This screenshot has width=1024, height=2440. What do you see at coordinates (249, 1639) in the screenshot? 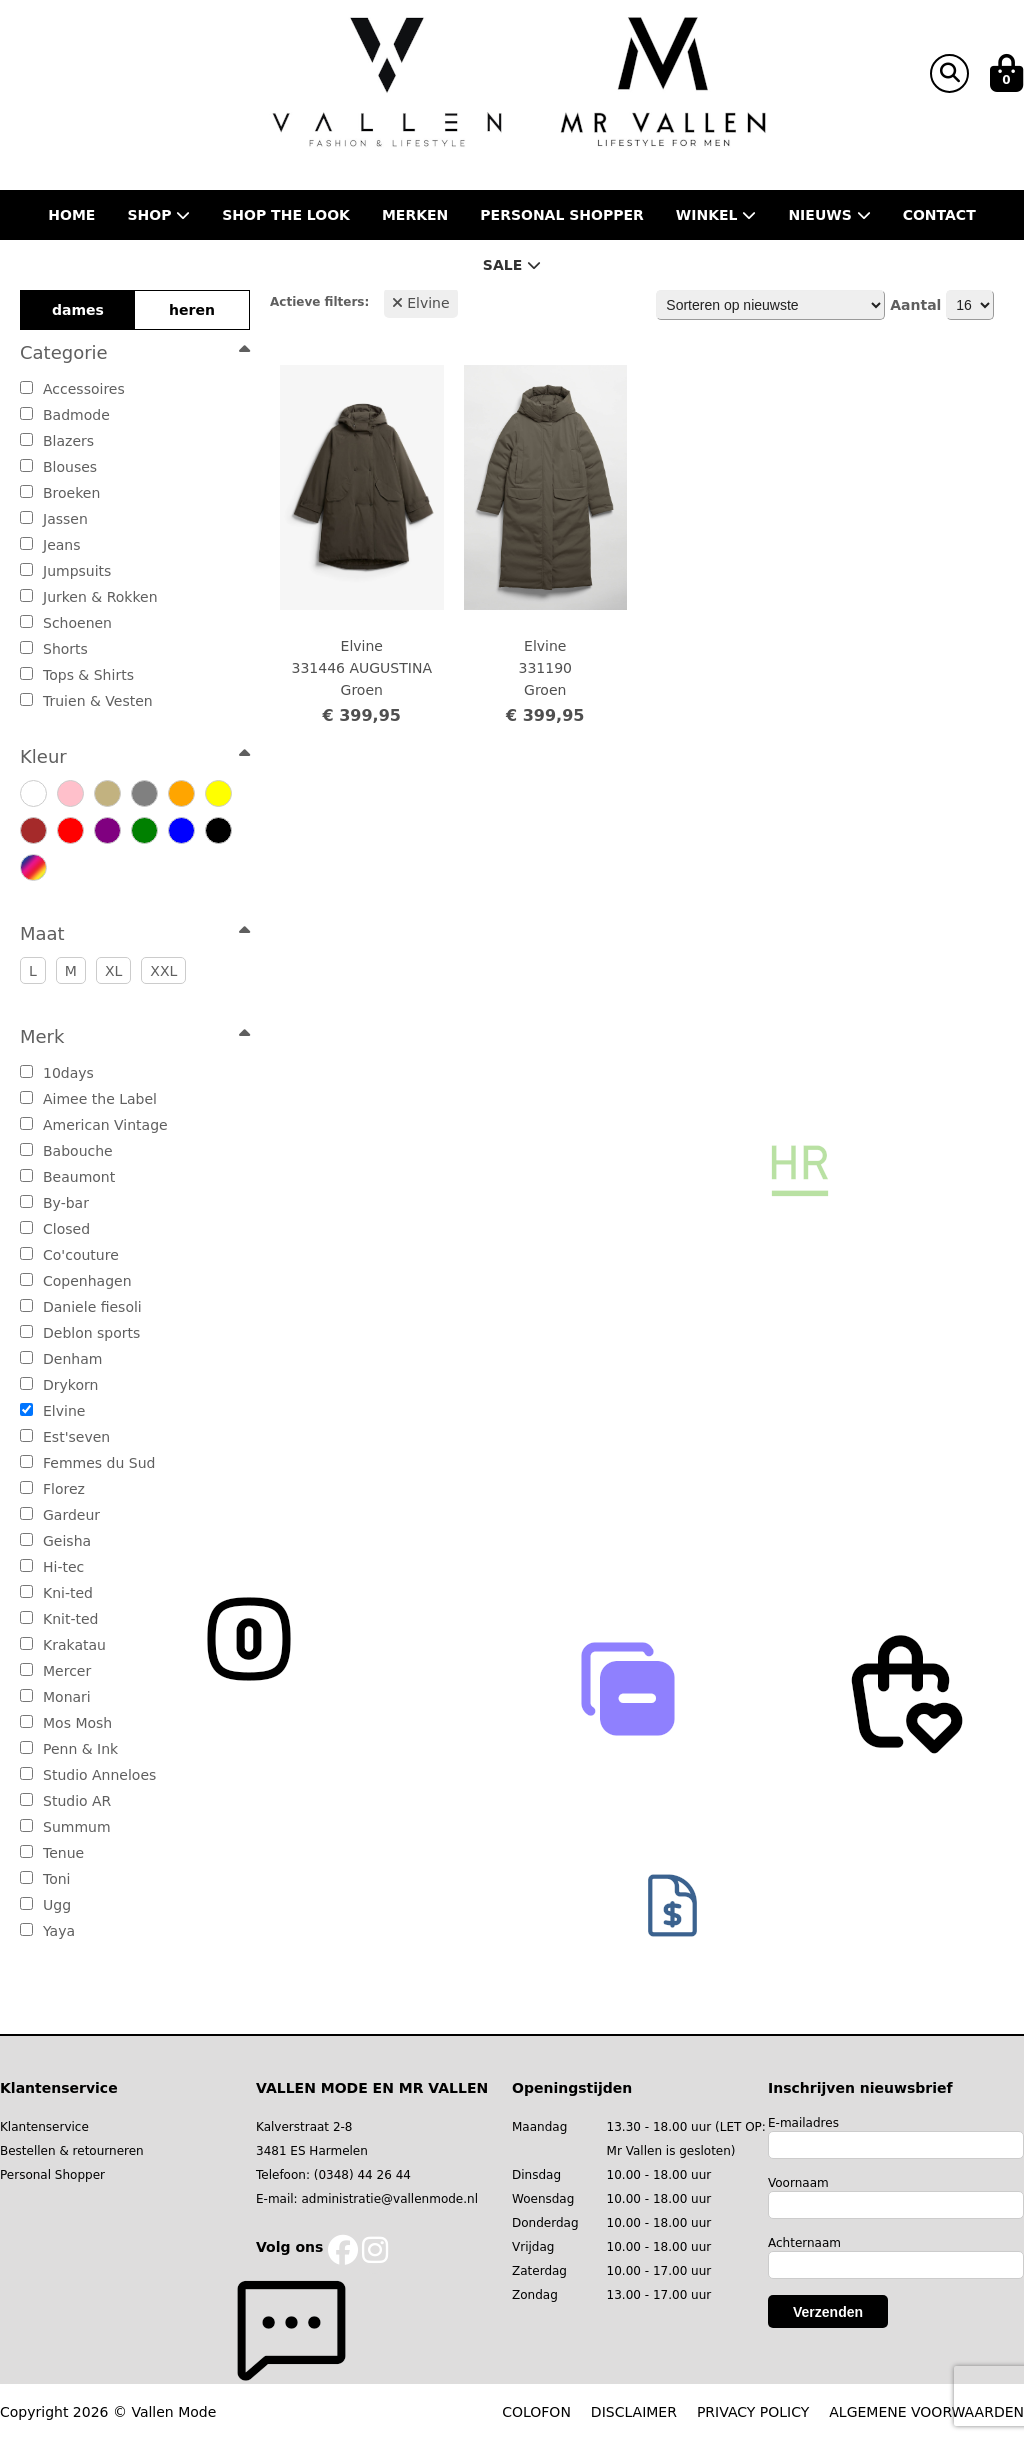
I see `represents the letter "o" in a menu or keyboard interface` at bounding box center [249, 1639].